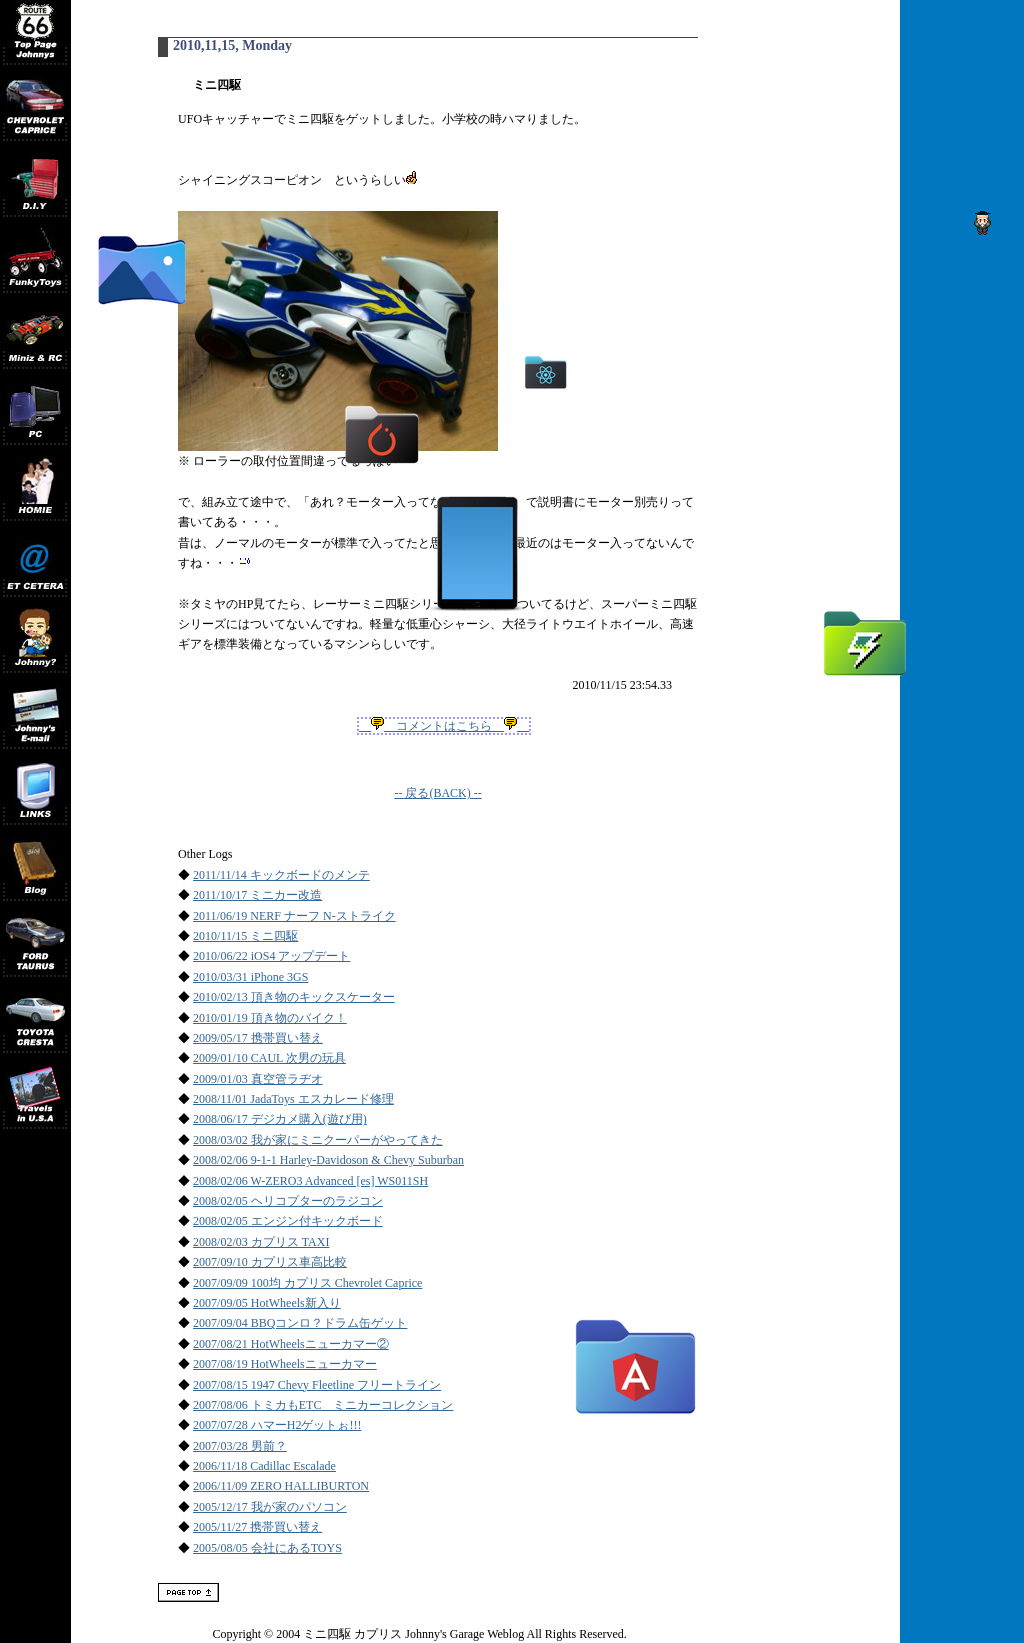 The height and width of the screenshot is (1643, 1024). What do you see at coordinates (381, 436) in the screenshot?
I see `open pytorch project folder` at bounding box center [381, 436].